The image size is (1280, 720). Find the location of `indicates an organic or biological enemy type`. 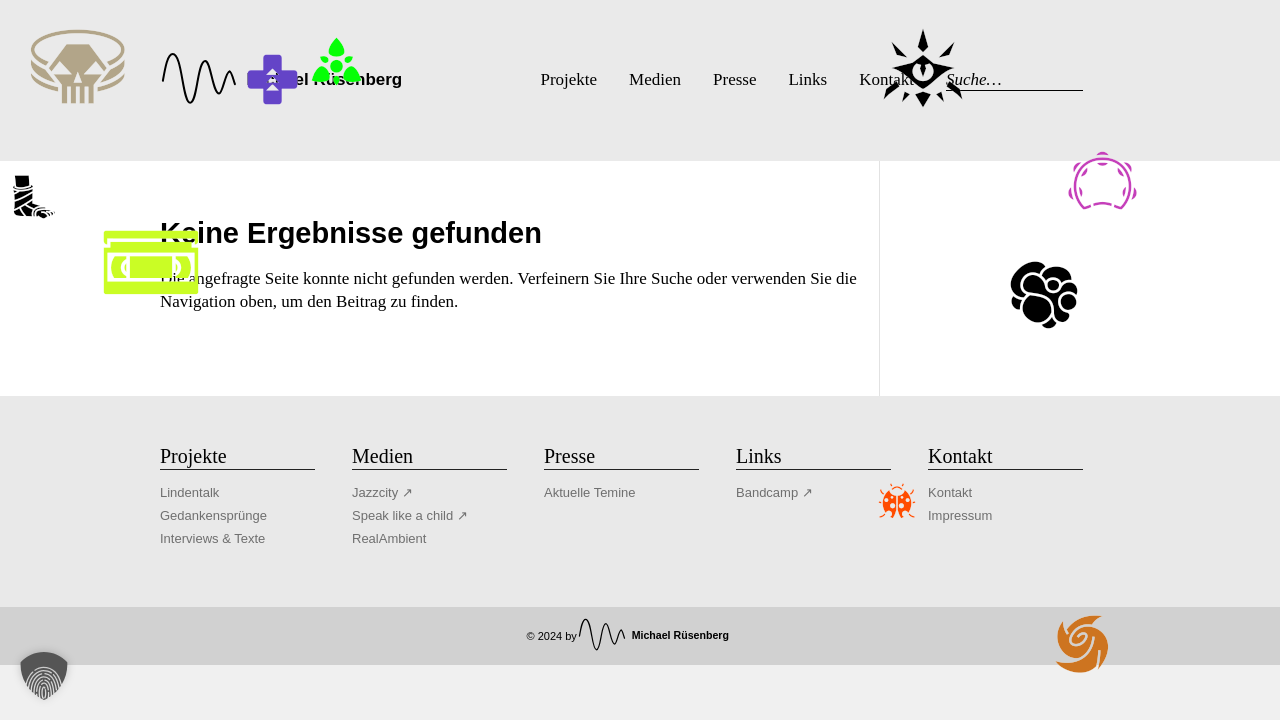

indicates an organic or biological enemy type is located at coordinates (1044, 295).